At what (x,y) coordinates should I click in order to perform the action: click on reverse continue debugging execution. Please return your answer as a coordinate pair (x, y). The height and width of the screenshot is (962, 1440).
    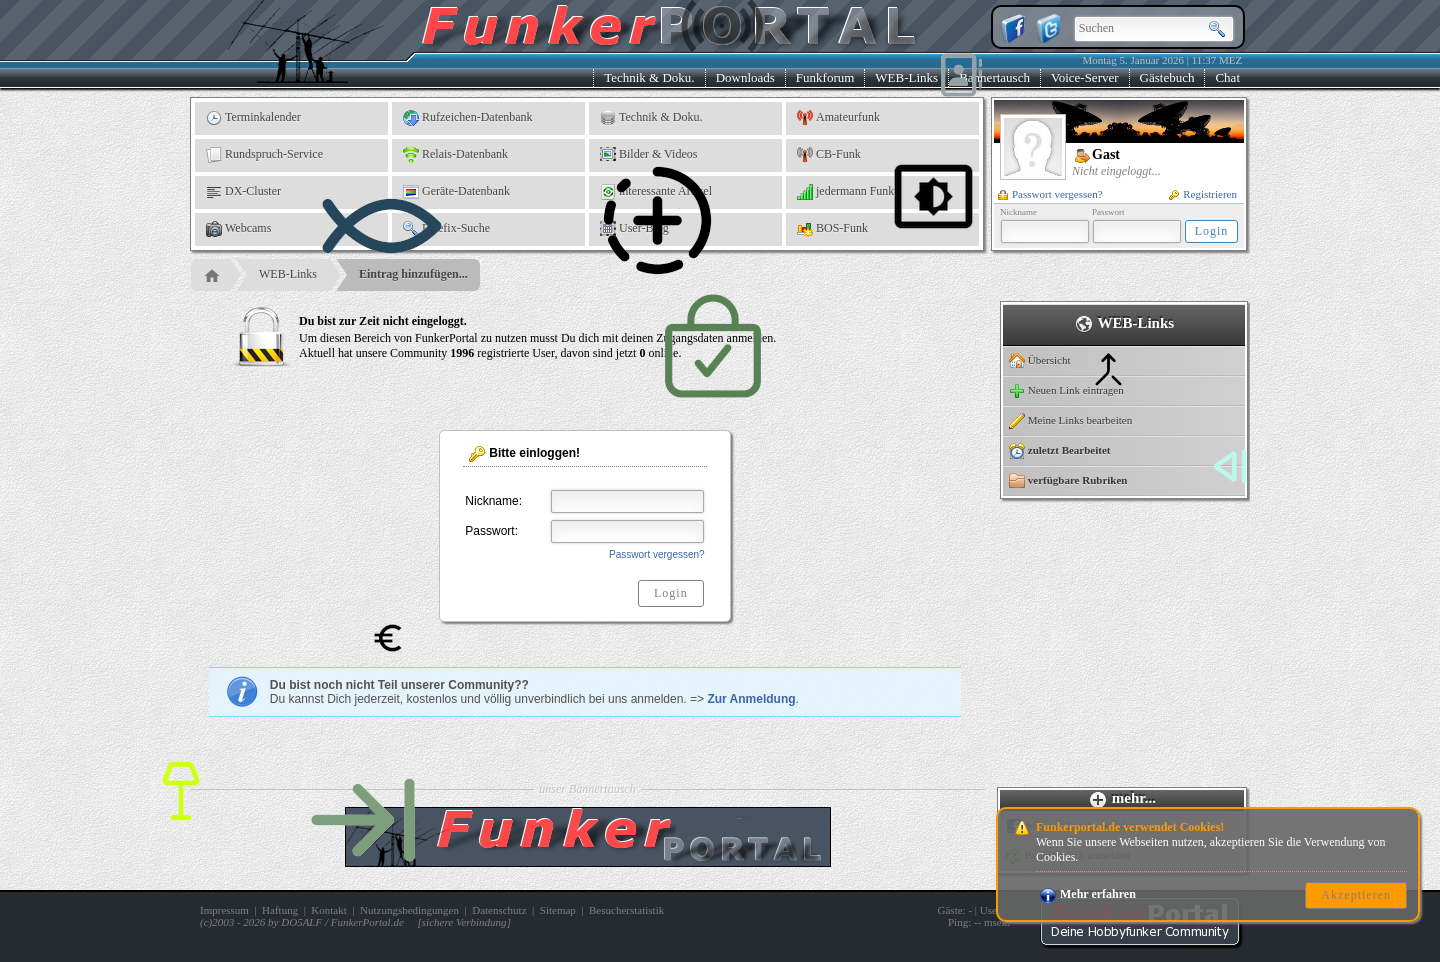
    Looking at the image, I should click on (1231, 466).